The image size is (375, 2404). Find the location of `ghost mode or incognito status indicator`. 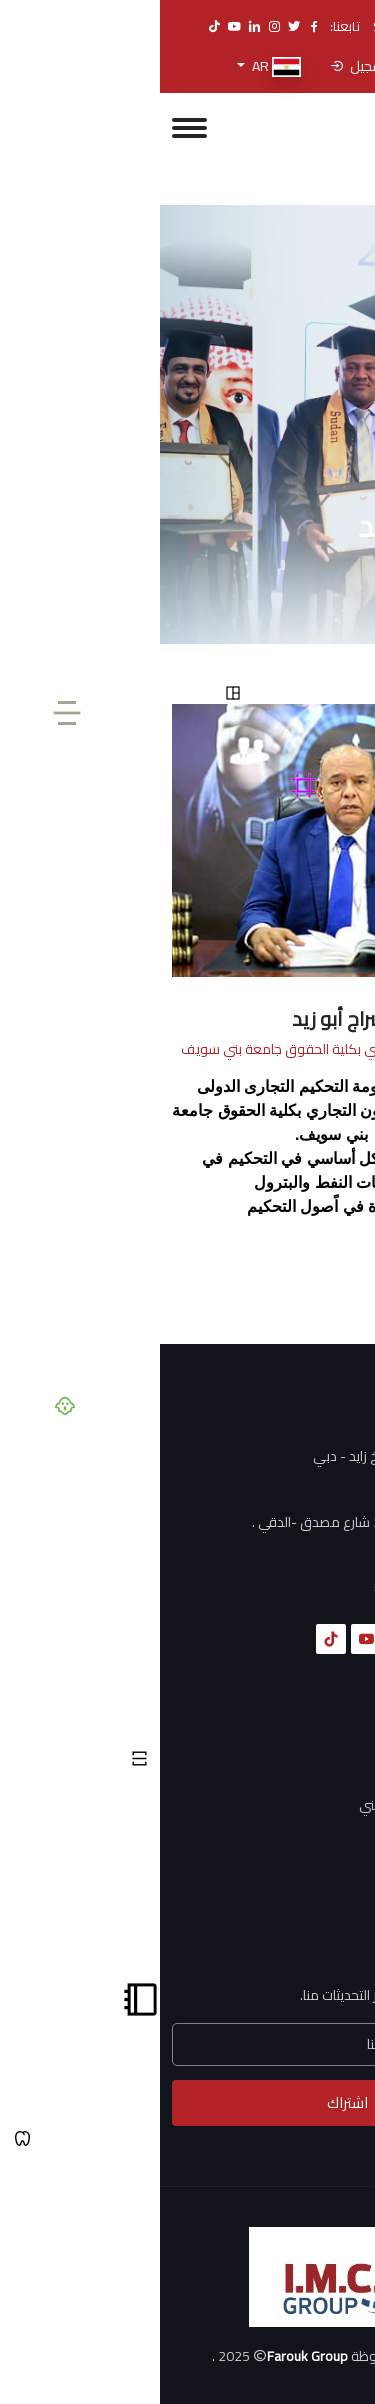

ghost mode or incognito status indicator is located at coordinates (65, 1406).